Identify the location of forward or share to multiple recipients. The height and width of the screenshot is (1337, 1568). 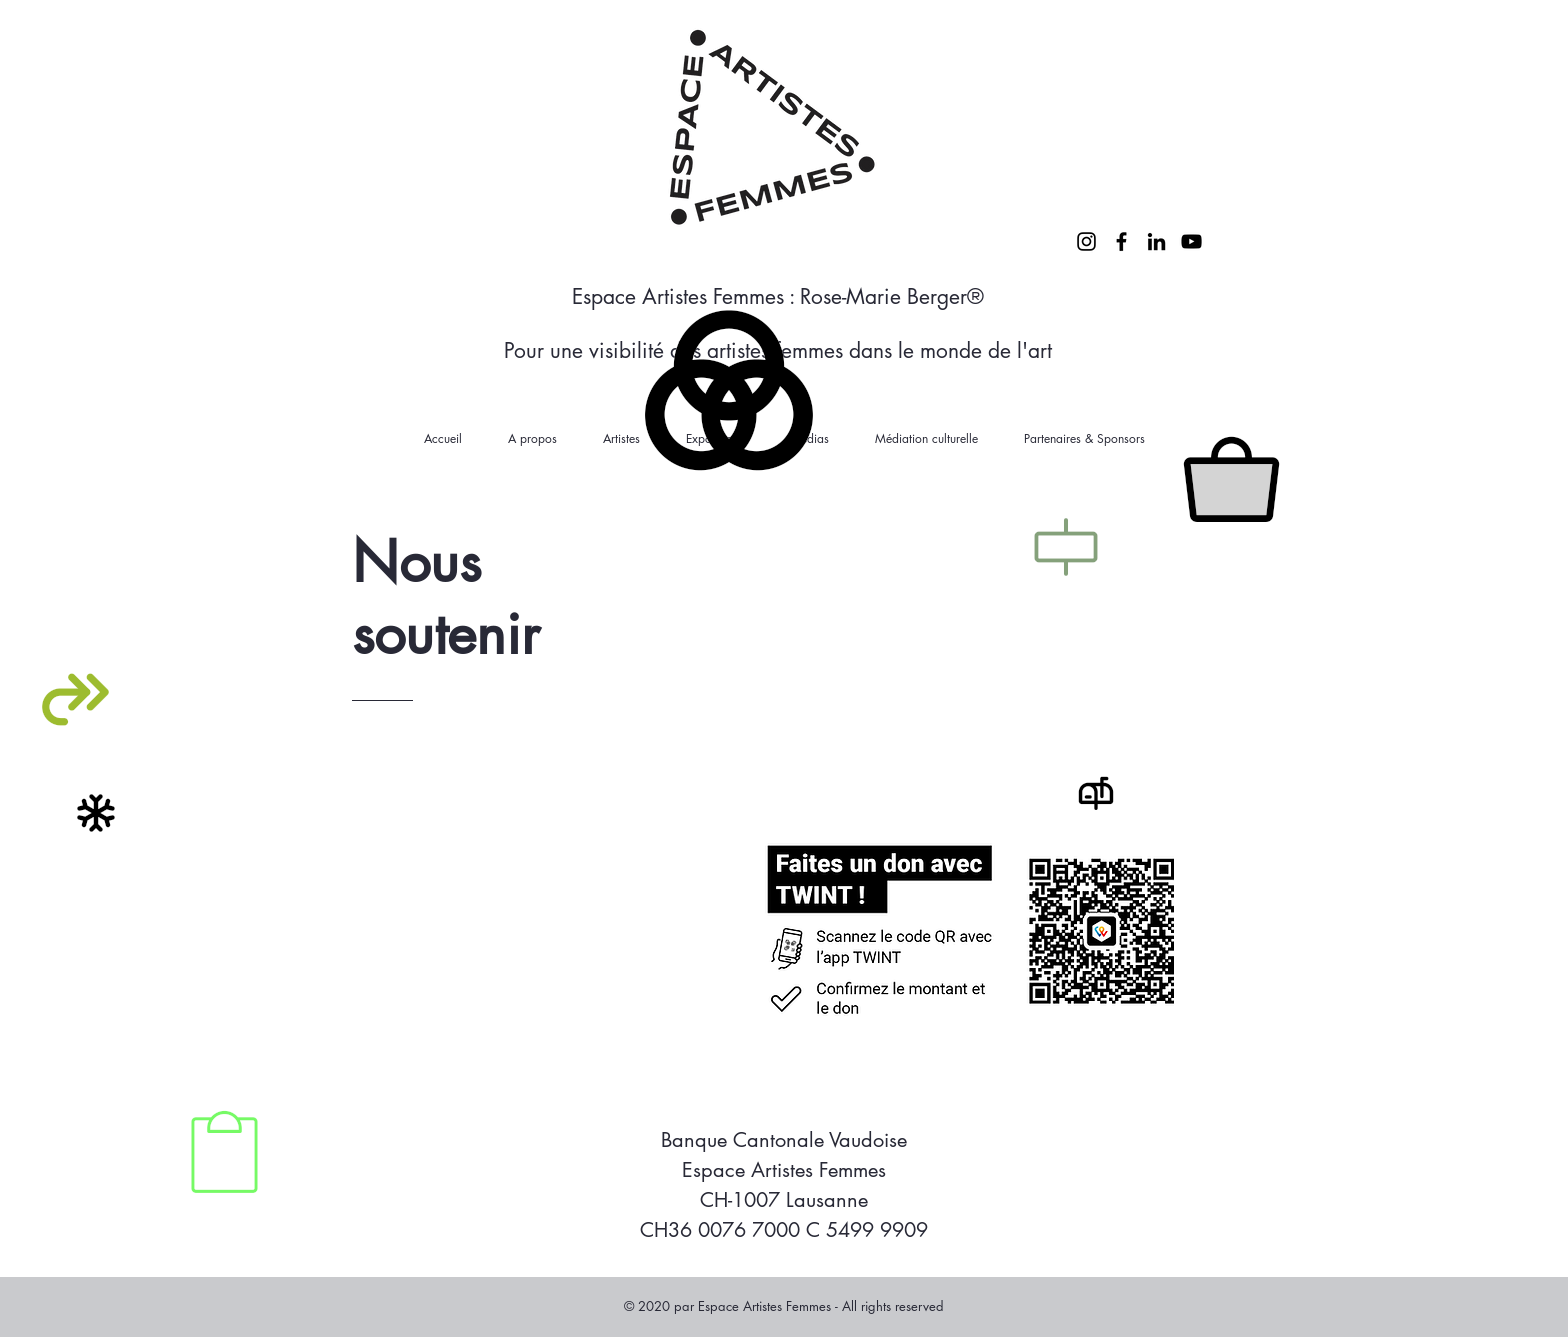
(75, 699).